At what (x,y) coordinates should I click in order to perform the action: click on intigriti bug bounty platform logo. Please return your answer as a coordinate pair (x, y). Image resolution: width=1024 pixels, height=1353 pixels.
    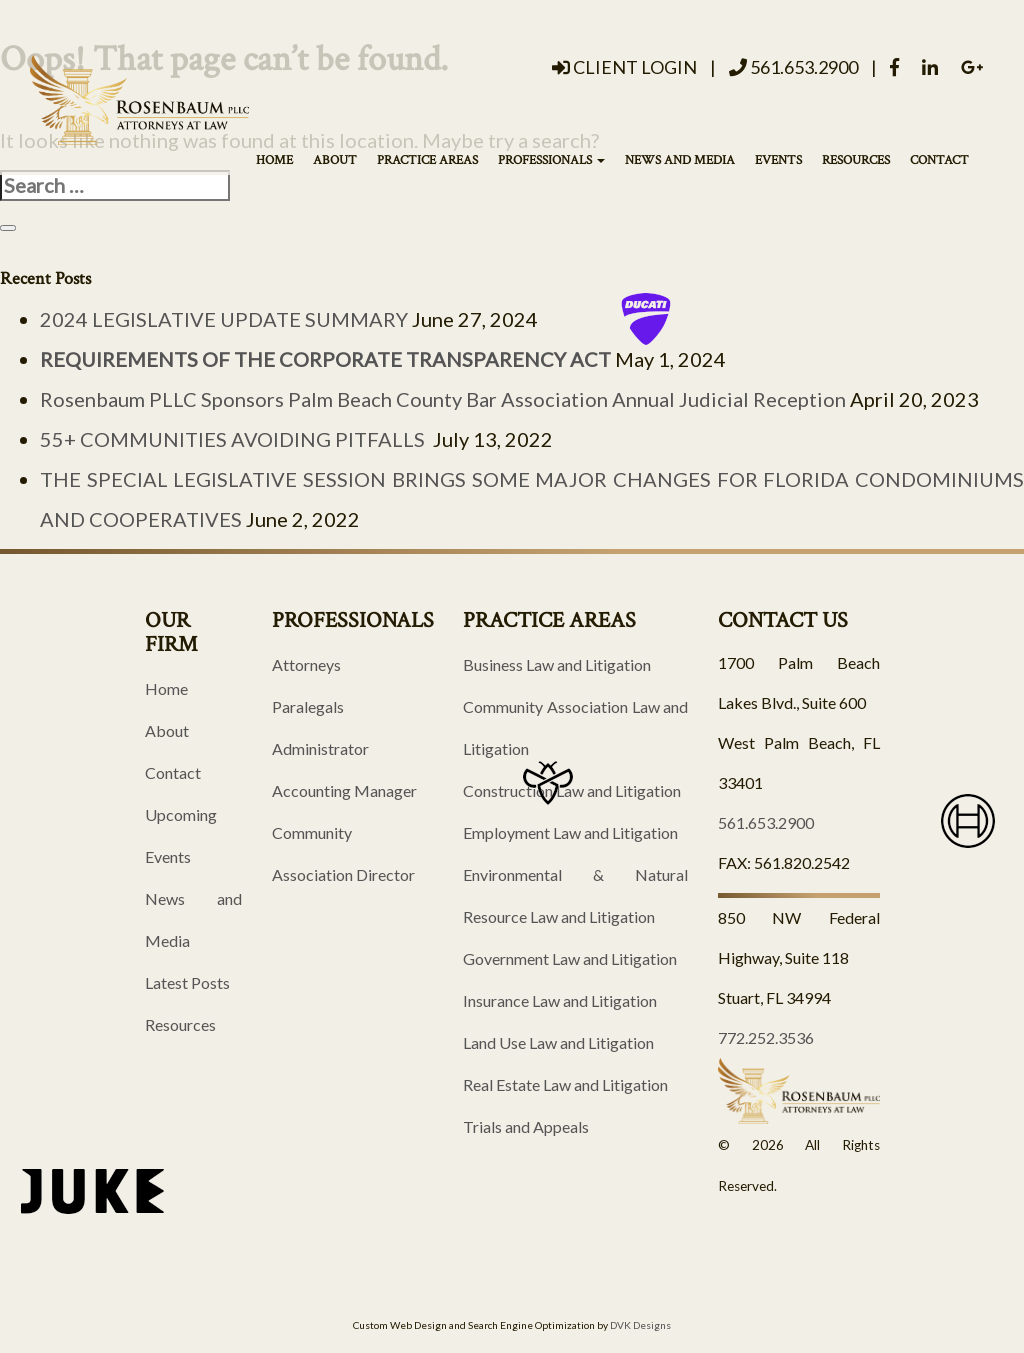
    Looking at the image, I should click on (548, 783).